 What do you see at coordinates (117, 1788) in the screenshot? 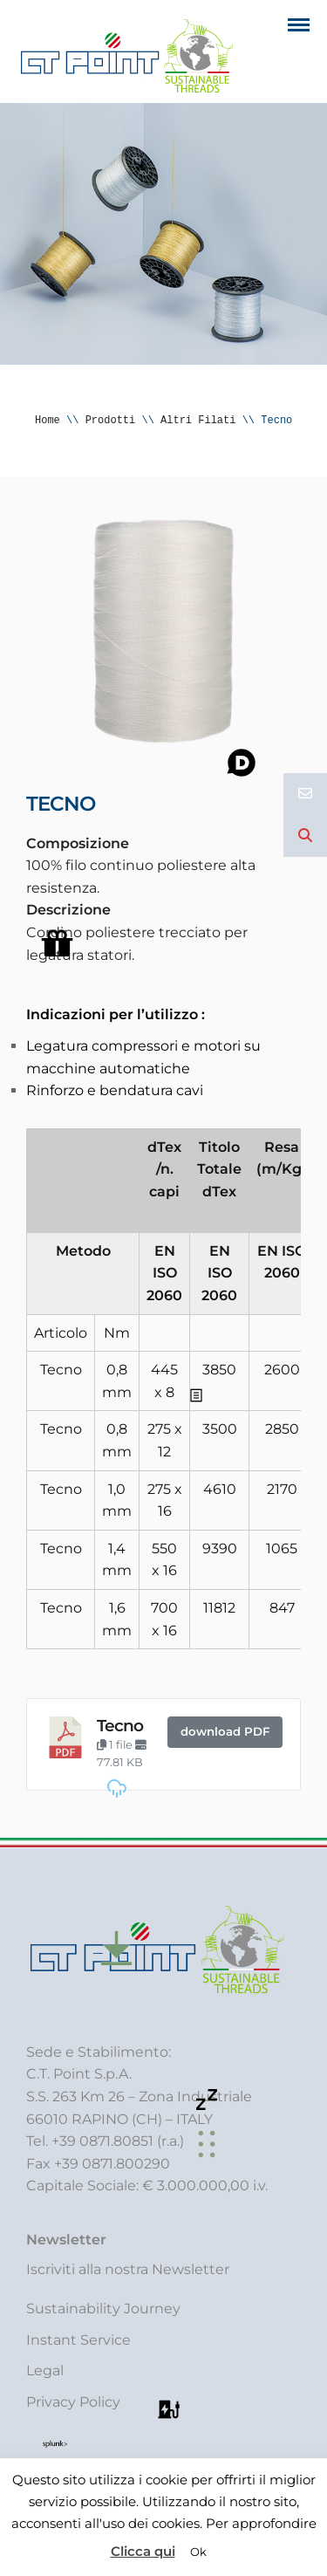
I see `indicates heavy rain or showers in weather forecast` at bounding box center [117, 1788].